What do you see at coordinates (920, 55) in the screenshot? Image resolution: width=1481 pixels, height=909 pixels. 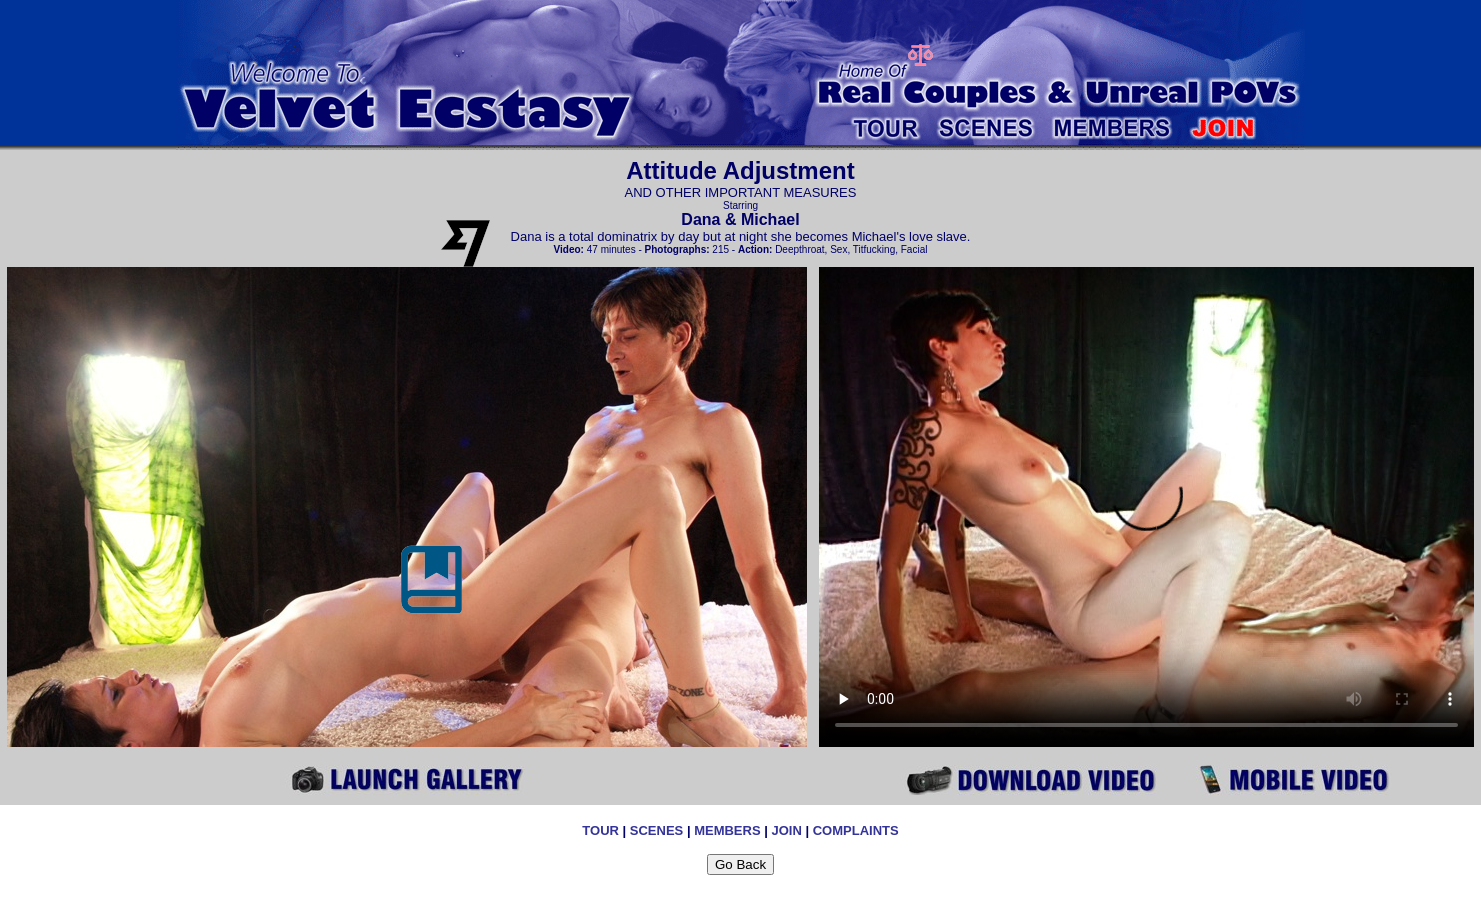 I see `access legal or terms of service information` at bounding box center [920, 55].